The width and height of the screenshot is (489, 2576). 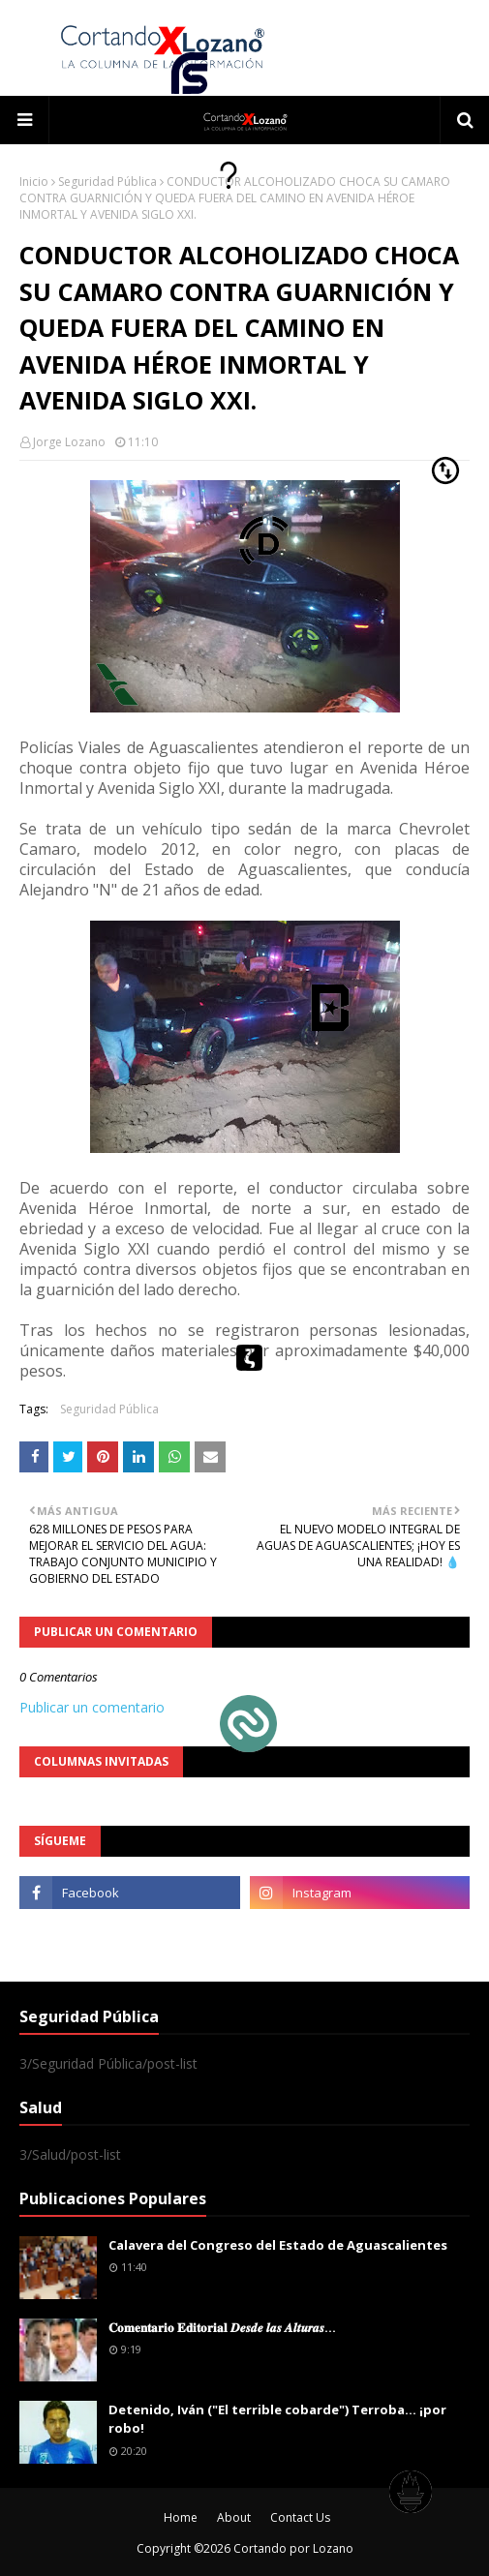 What do you see at coordinates (445, 470) in the screenshot?
I see `swap or exchange currency` at bounding box center [445, 470].